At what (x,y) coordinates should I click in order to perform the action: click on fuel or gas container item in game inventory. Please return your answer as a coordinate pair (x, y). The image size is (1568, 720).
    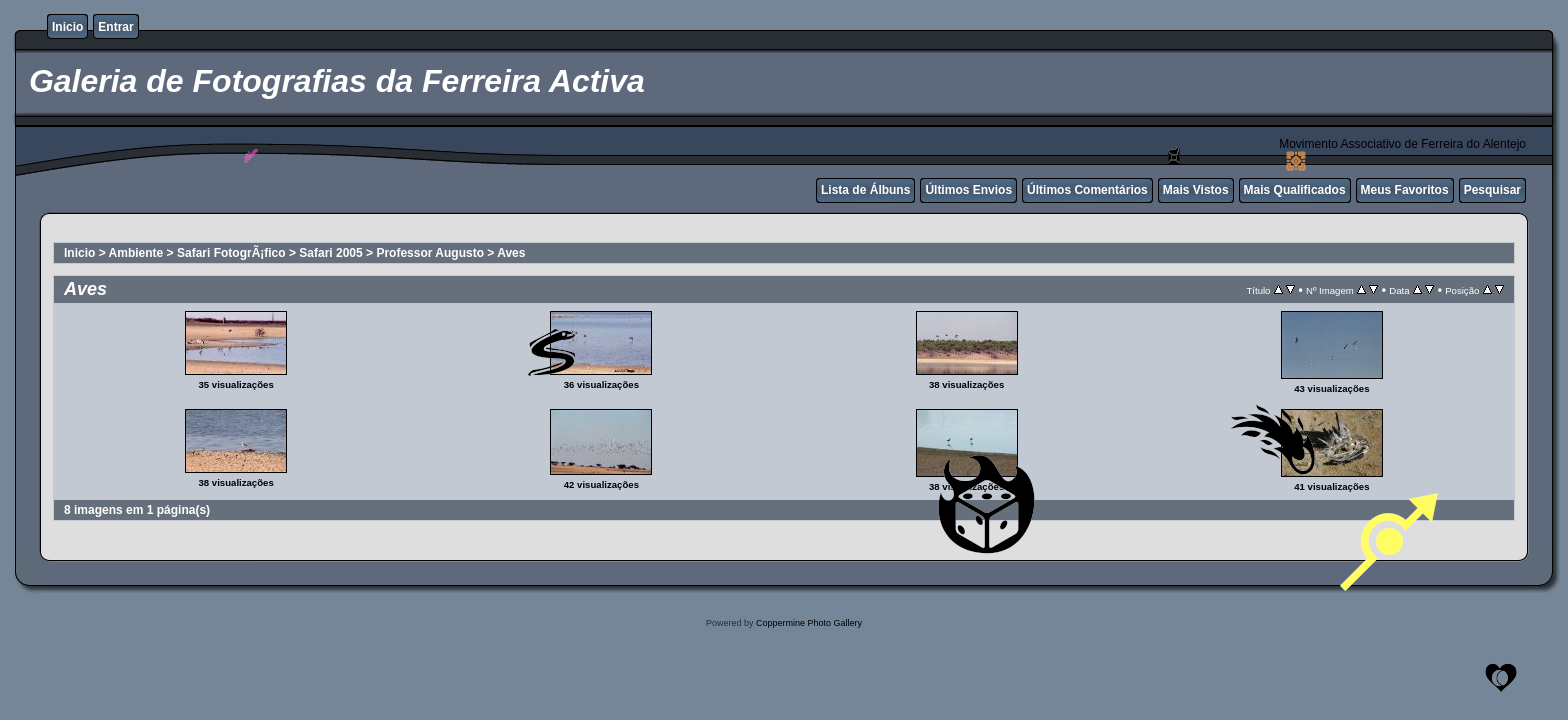
    Looking at the image, I should click on (1174, 155).